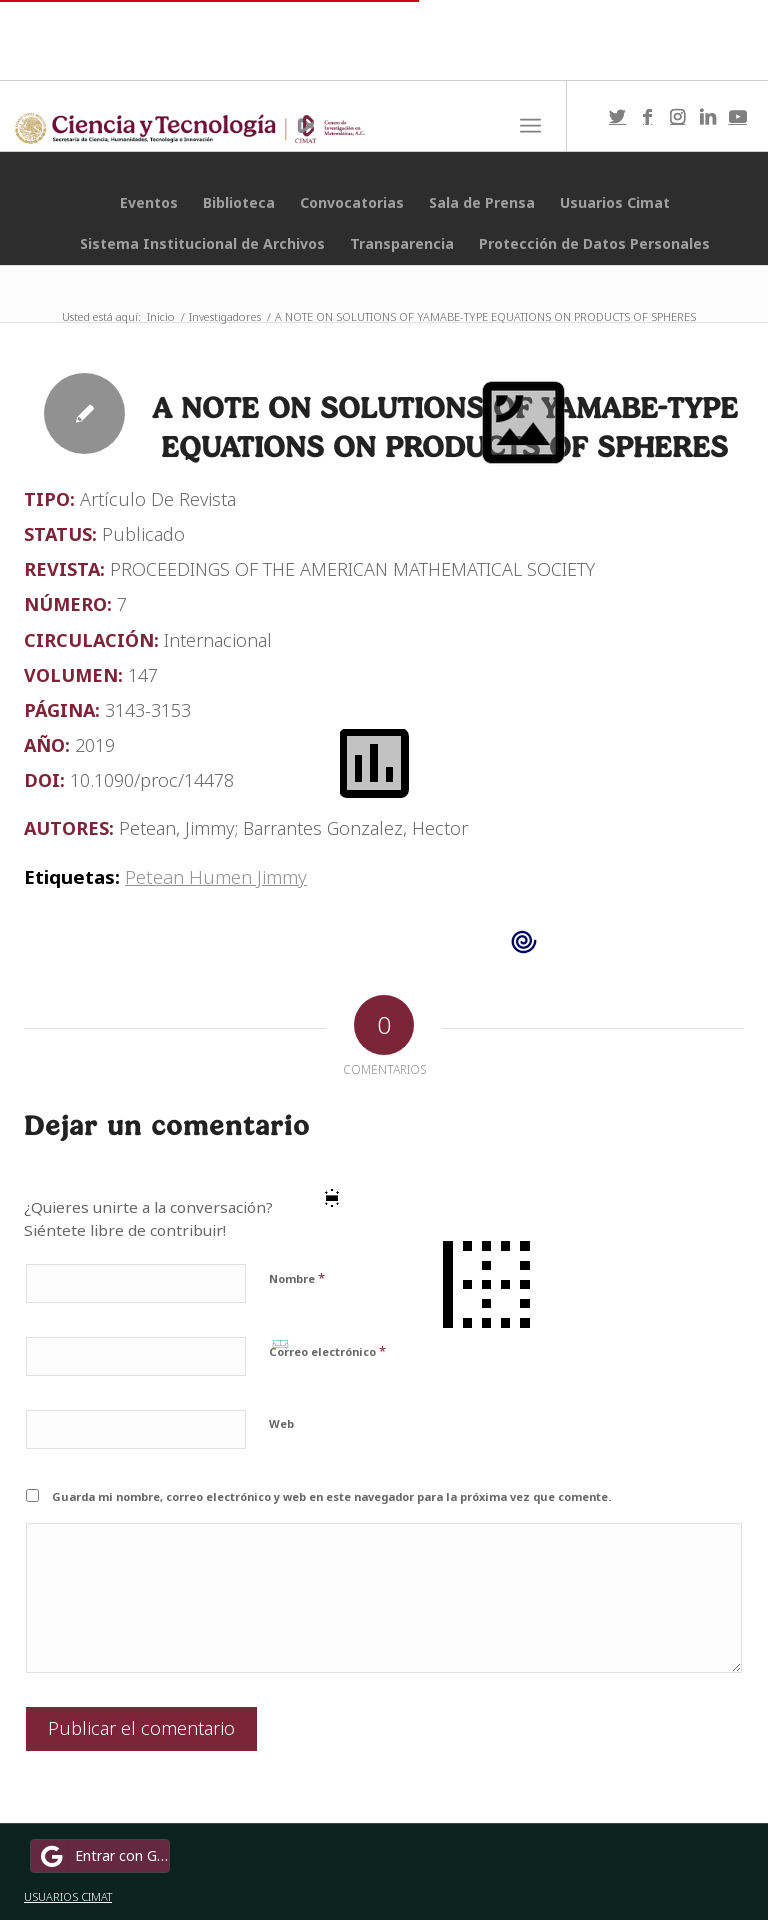 The image size is (768, 1920). Describe the element at coordinates (332, 1198) in the screenshot. I see `adjust screen brightness settings` at that location.